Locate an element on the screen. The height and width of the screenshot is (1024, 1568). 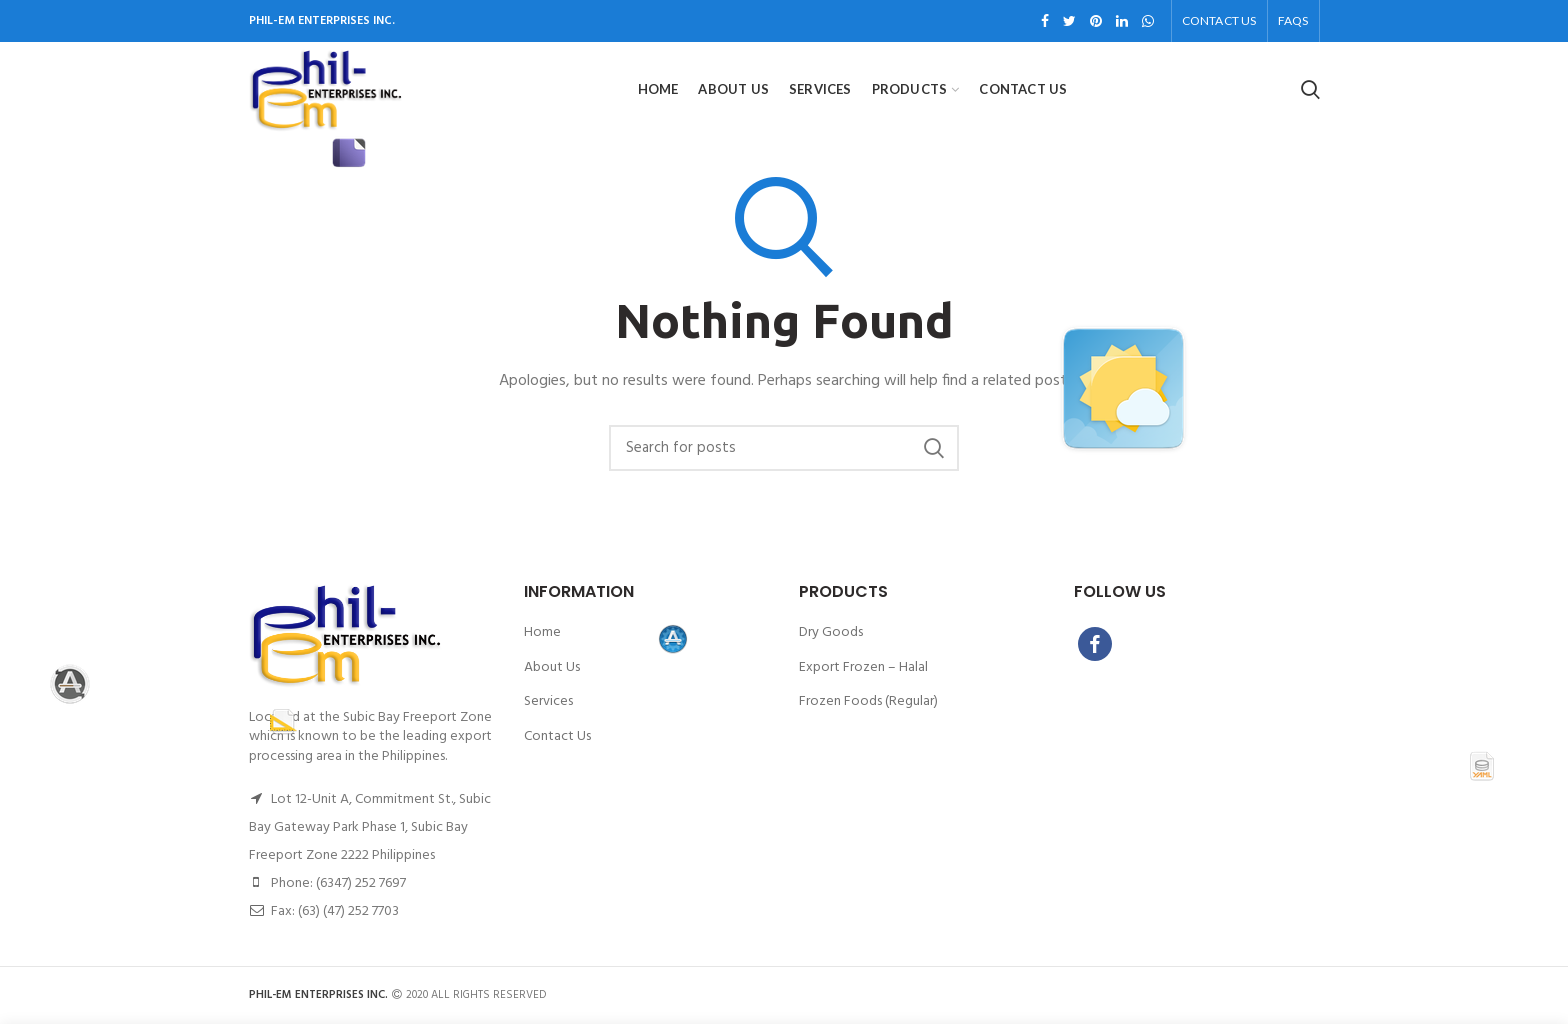
check for available software updates is located at coordinates (70, 684).